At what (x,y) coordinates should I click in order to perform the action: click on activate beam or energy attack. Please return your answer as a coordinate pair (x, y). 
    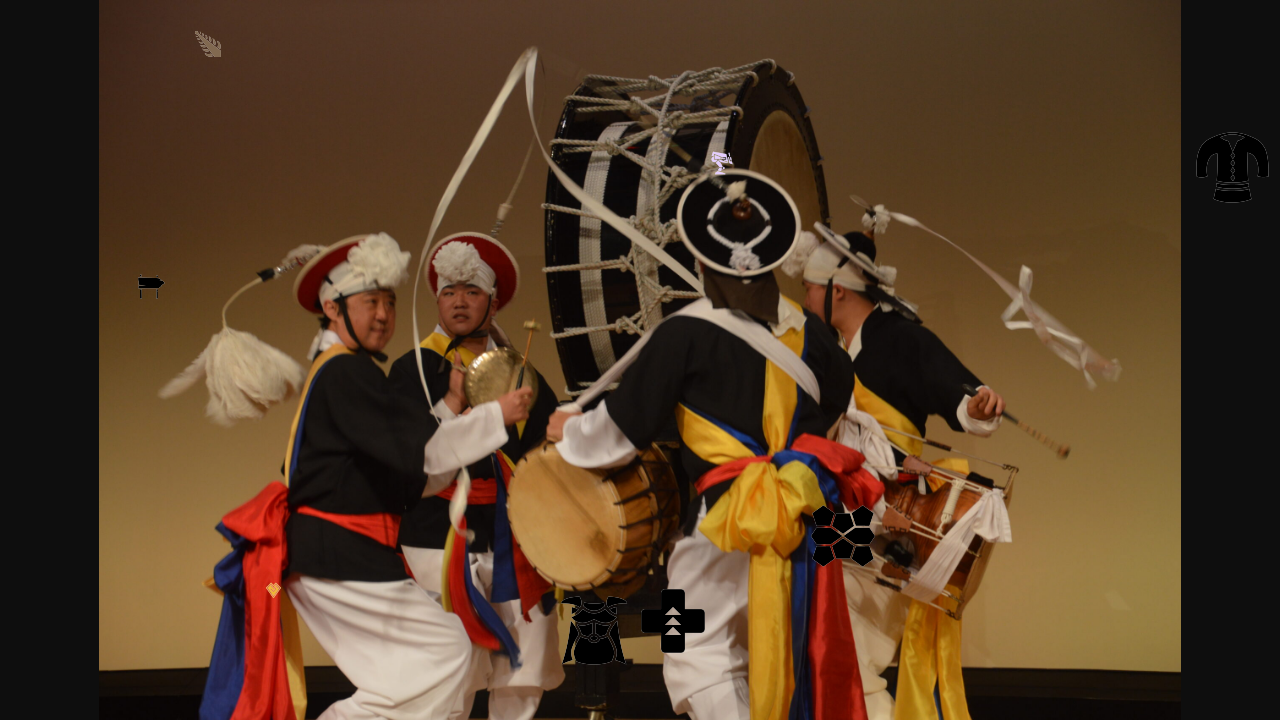
    Looking at the image, I should click on (208, 44).